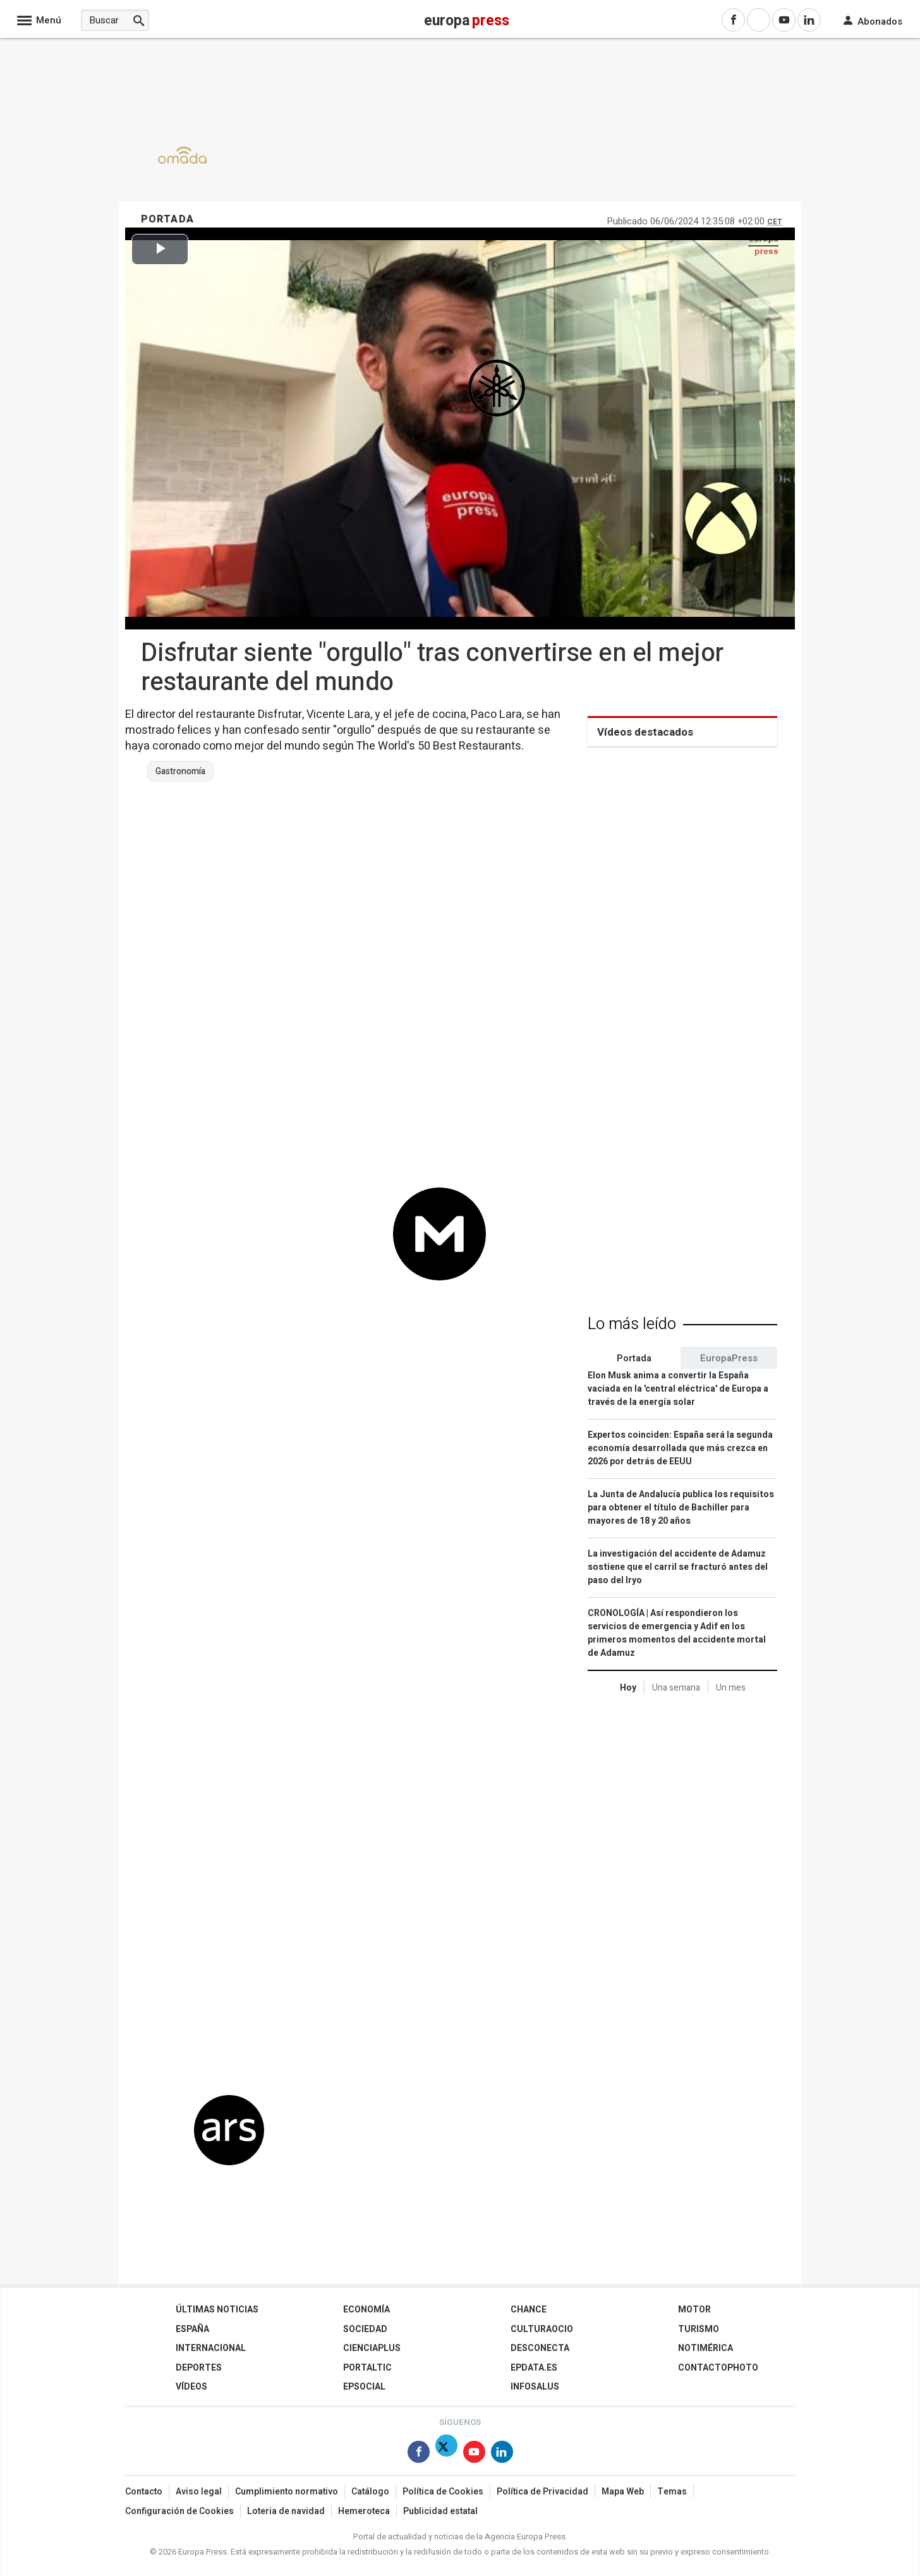 This screenshot has height=2576, width=920. Describe the element at coordinates (229, 2130) in the screenshot. I see `visit ars technica website` at that location.